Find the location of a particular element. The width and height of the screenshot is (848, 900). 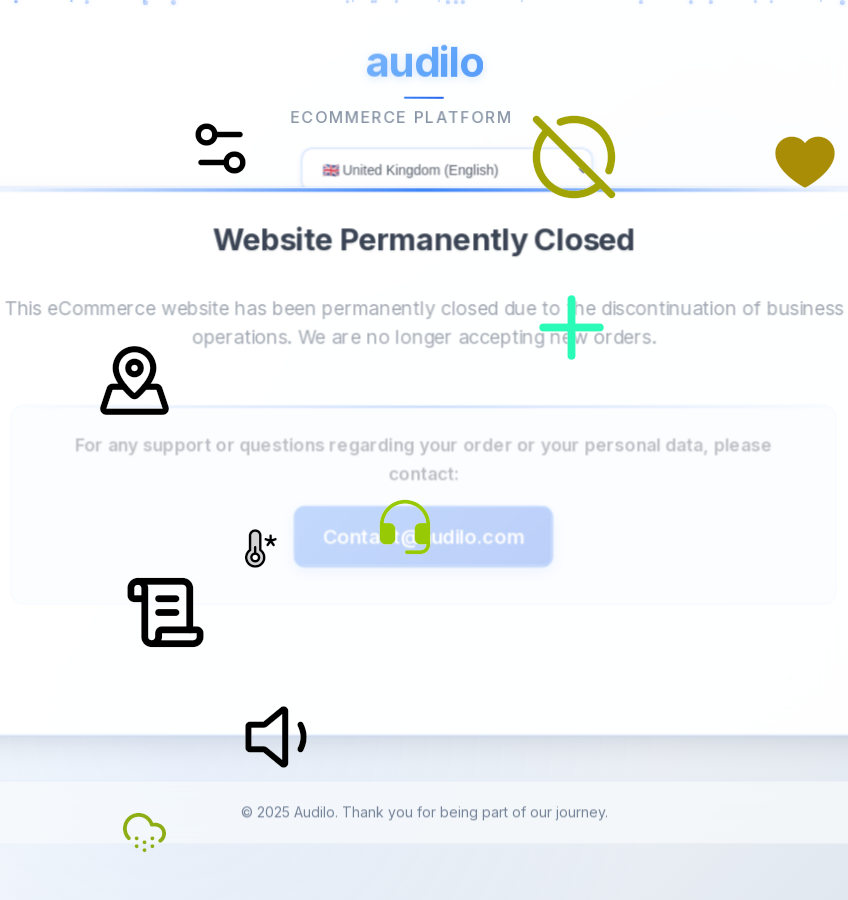

view document or manuscript is located at coordinates (165, 612).